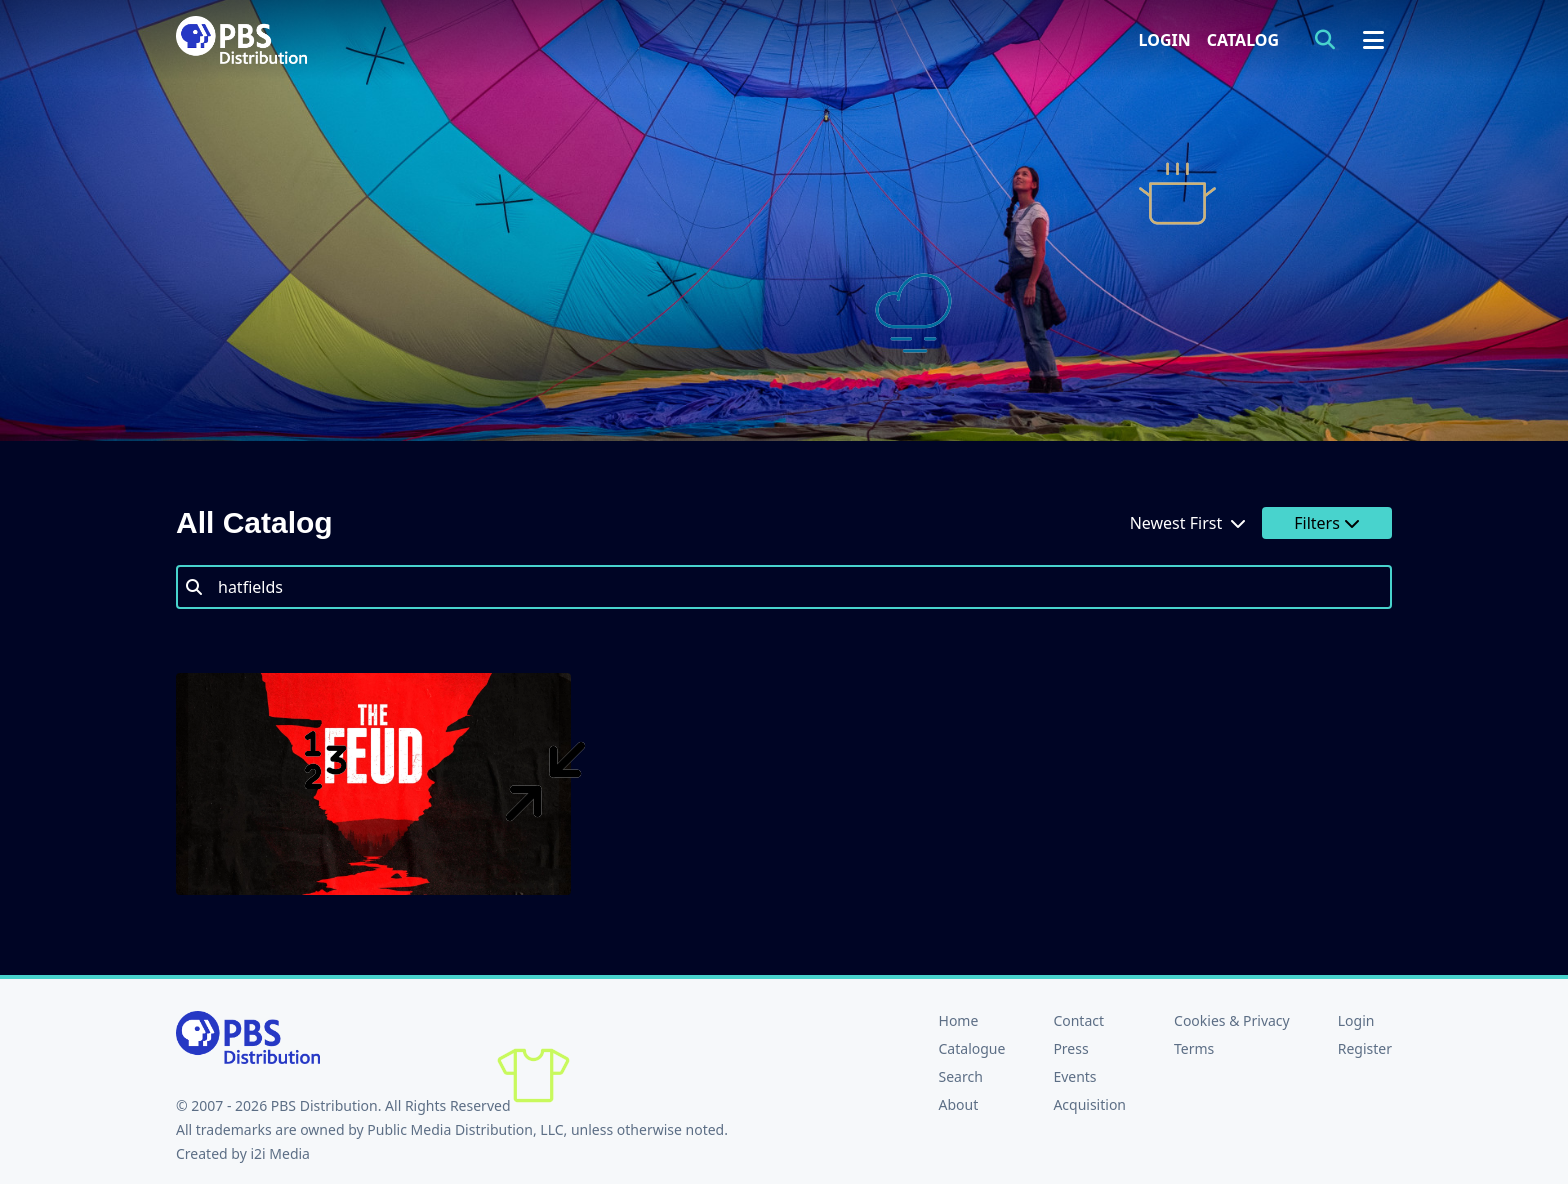  I want to click on access recipes or cooking features, so click(1177, 198).